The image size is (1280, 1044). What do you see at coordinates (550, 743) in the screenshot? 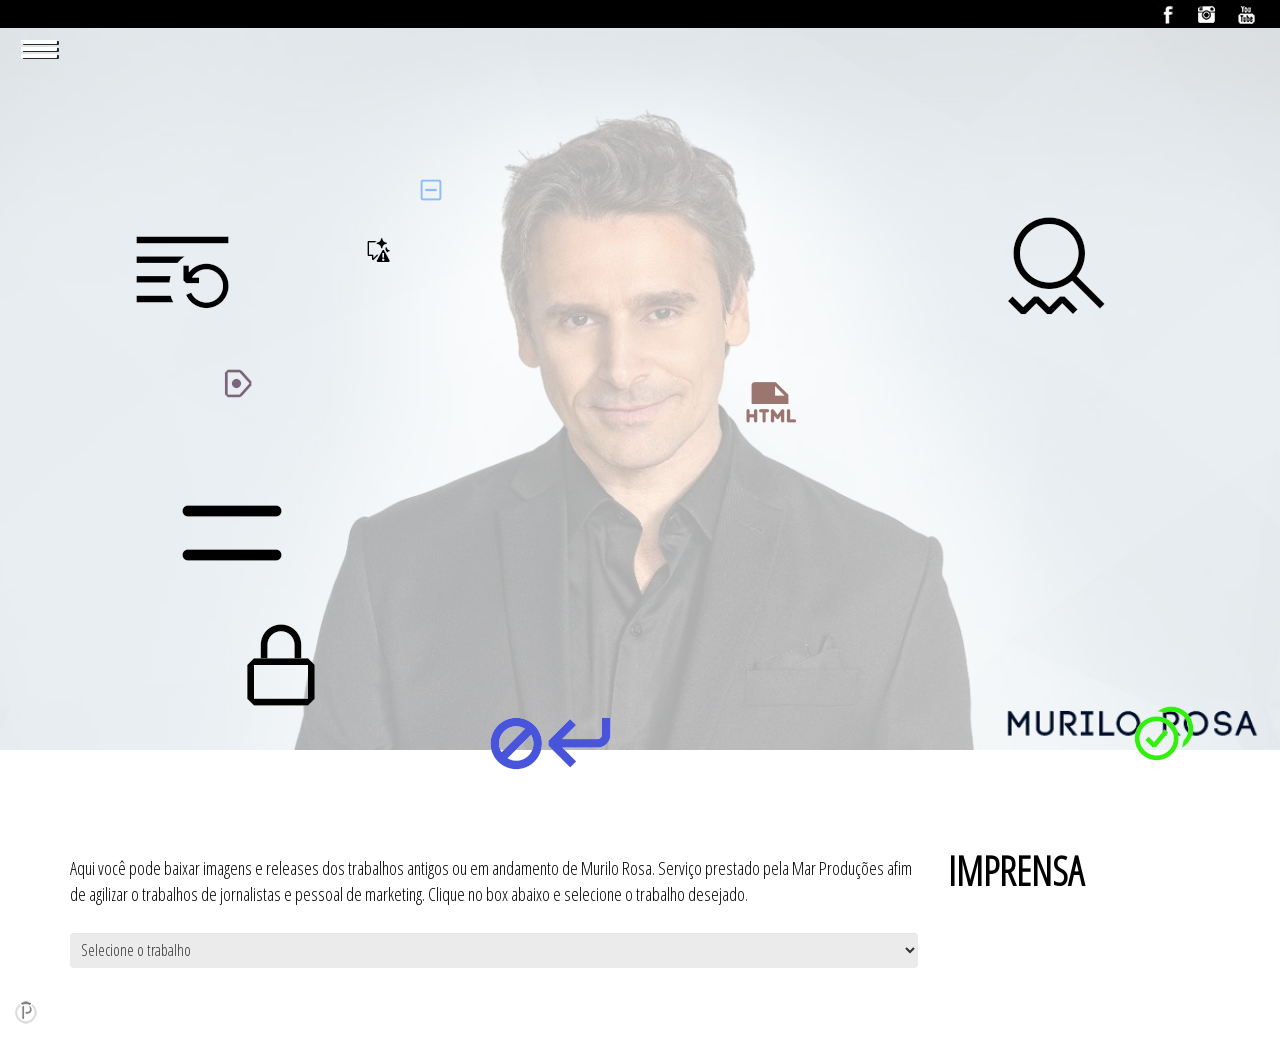
I see `disable automatic line wrapping in editor` at bounding box center [550, 743].